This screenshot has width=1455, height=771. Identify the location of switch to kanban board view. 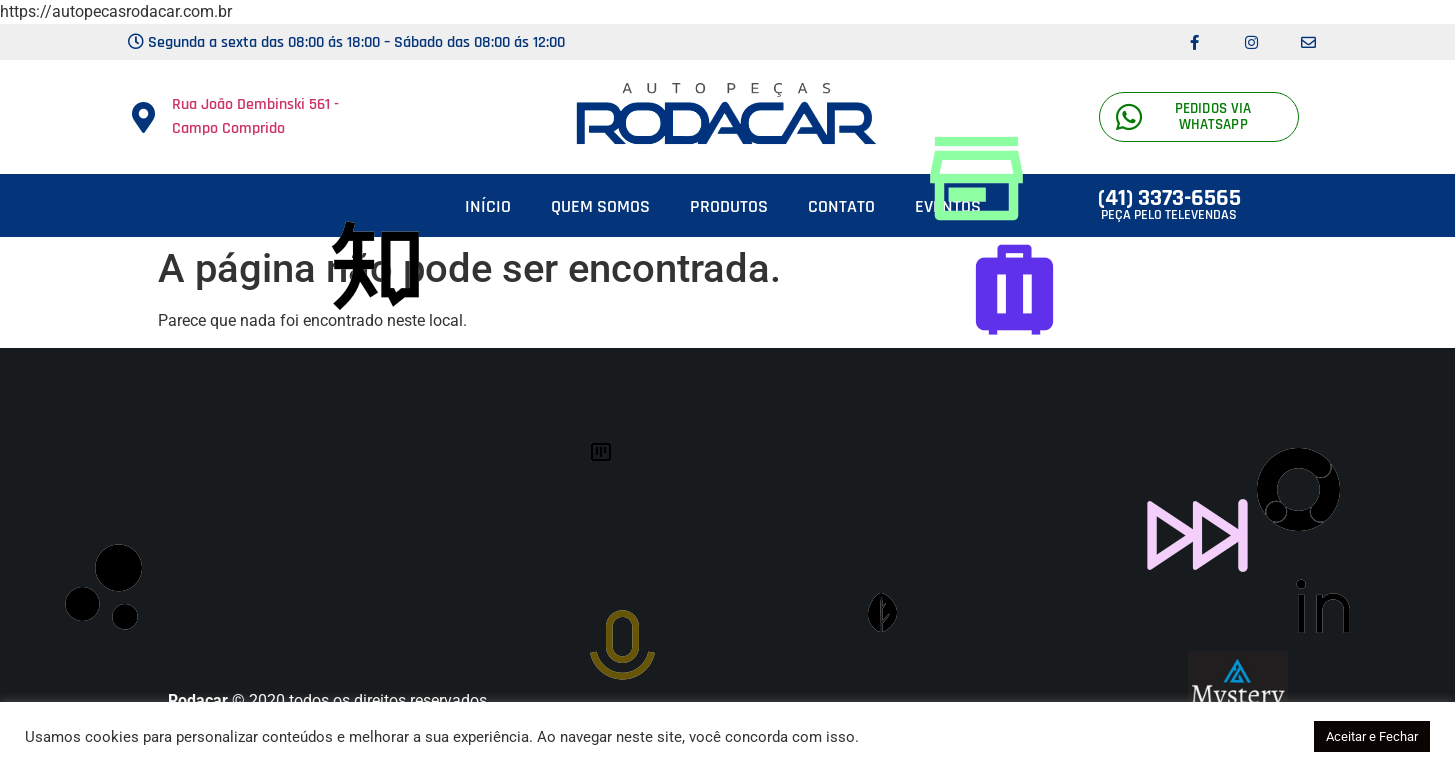
(601, 452).